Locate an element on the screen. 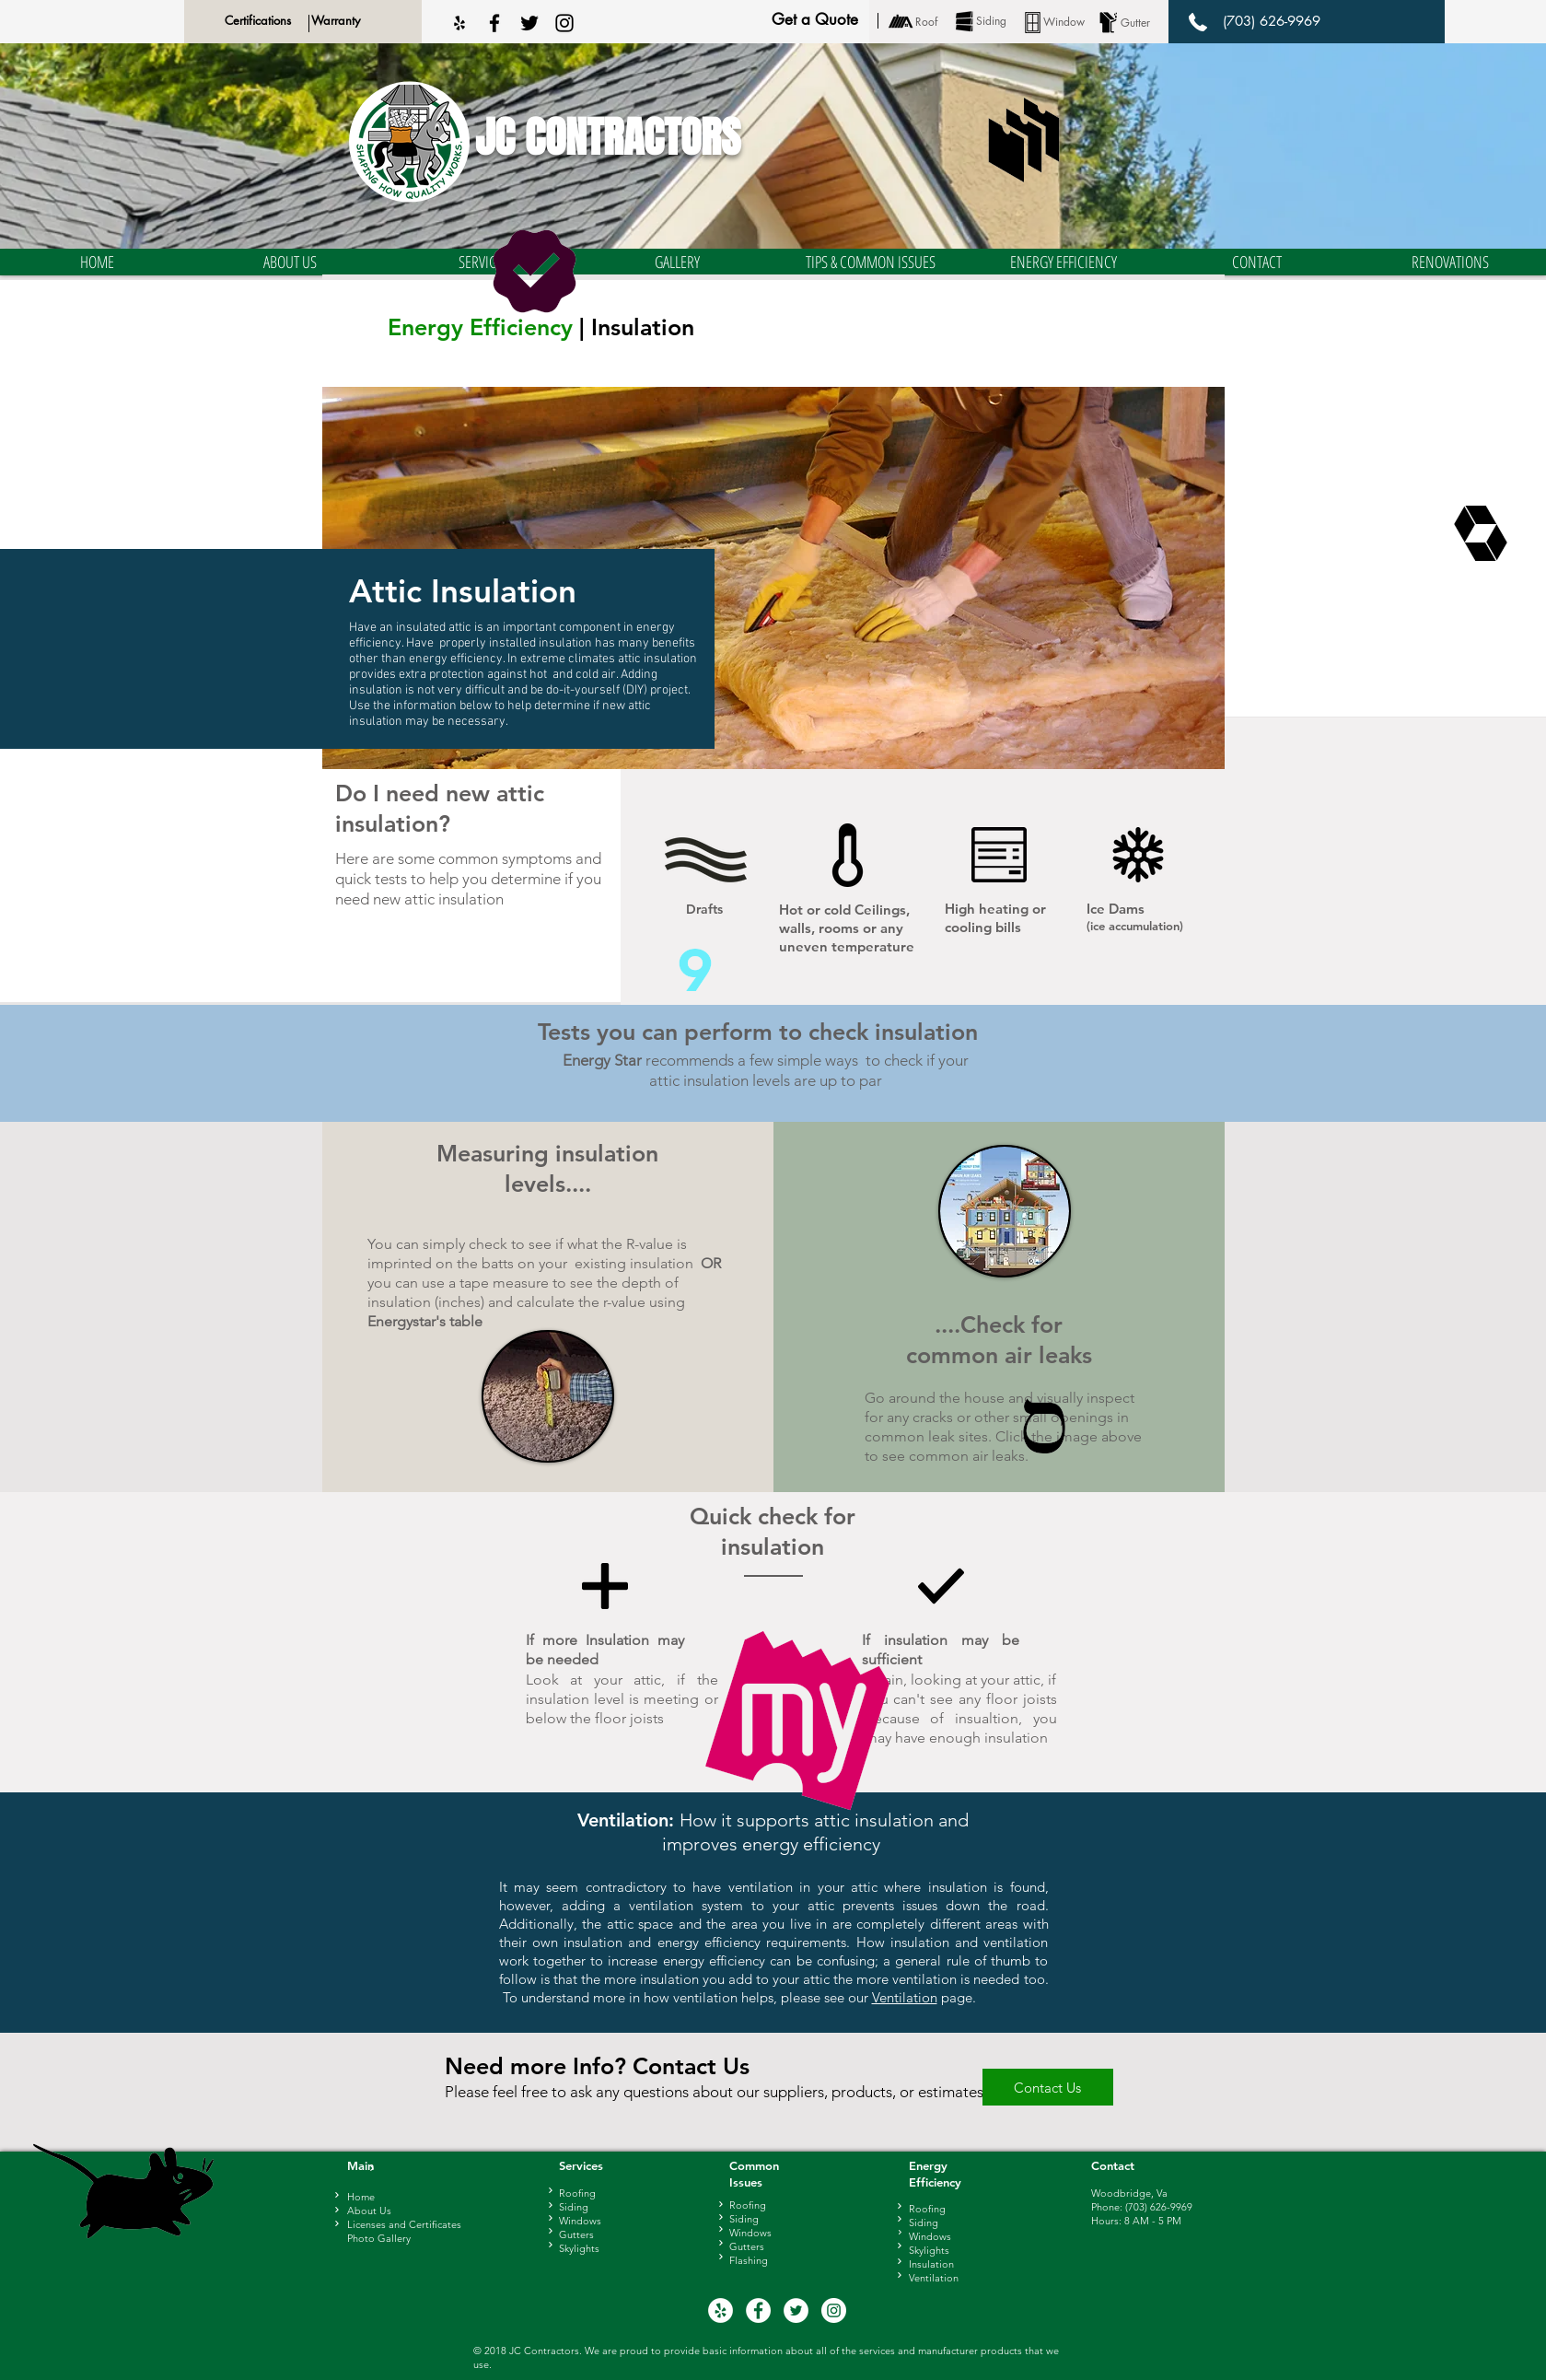  hibernate framework logo is located at coordinates (1481, 533).